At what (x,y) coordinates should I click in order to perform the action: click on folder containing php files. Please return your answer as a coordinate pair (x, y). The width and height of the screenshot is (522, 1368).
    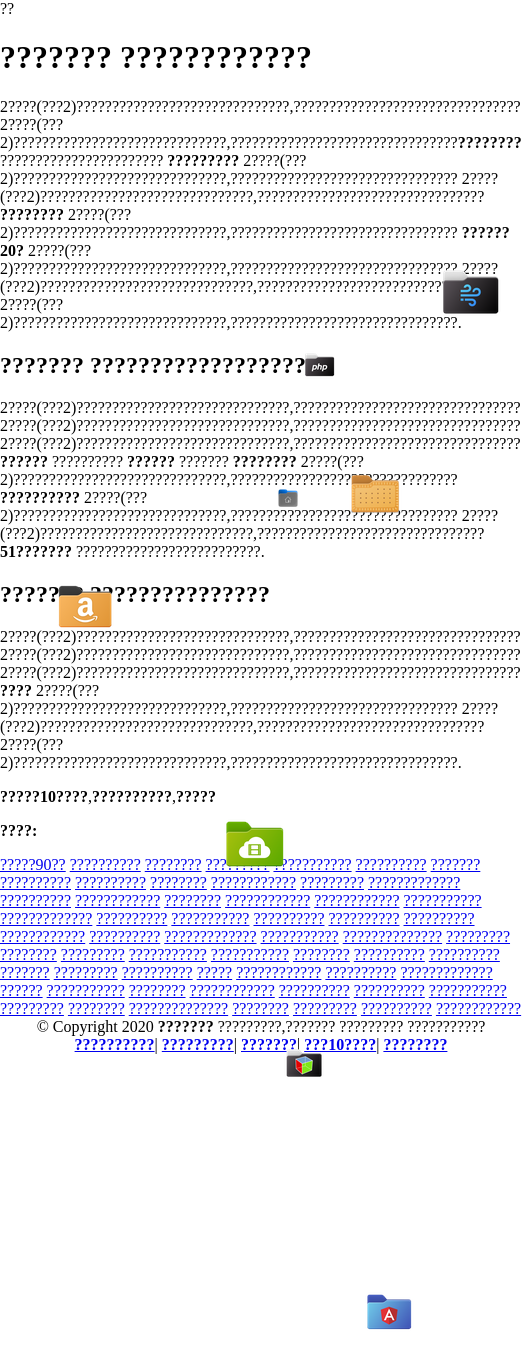
    Looking at the image, I should click on (319, 365).